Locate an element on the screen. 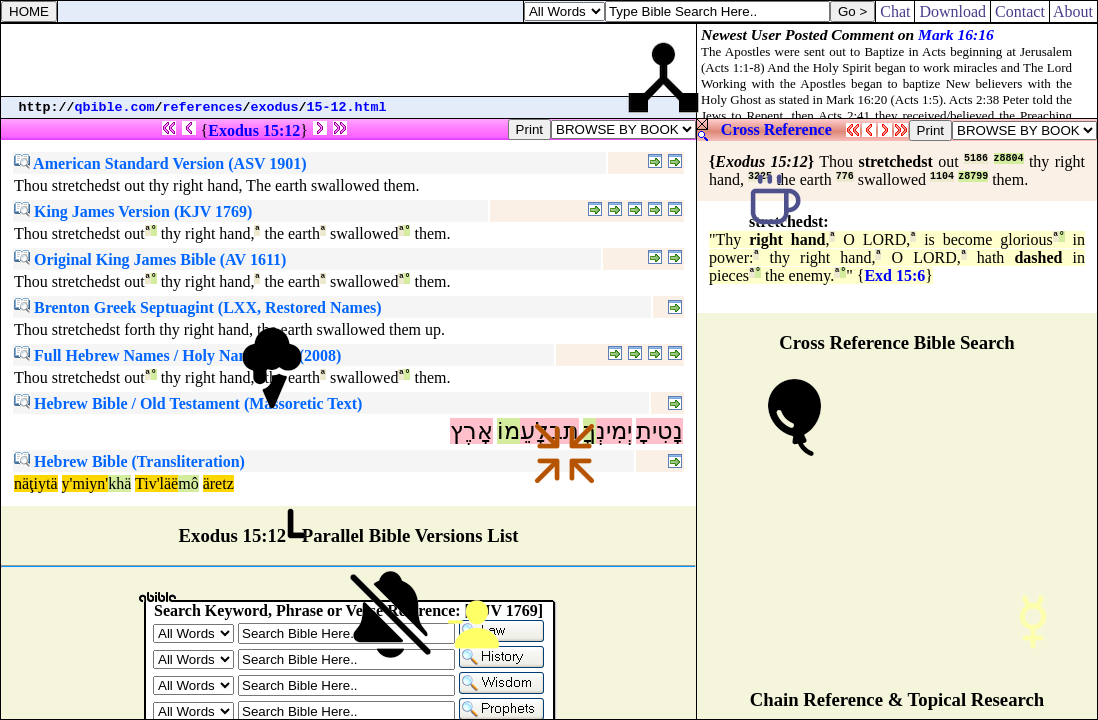 The image size is (1098, 720). exit fullscreen mode is located at coordinates (564, 453).